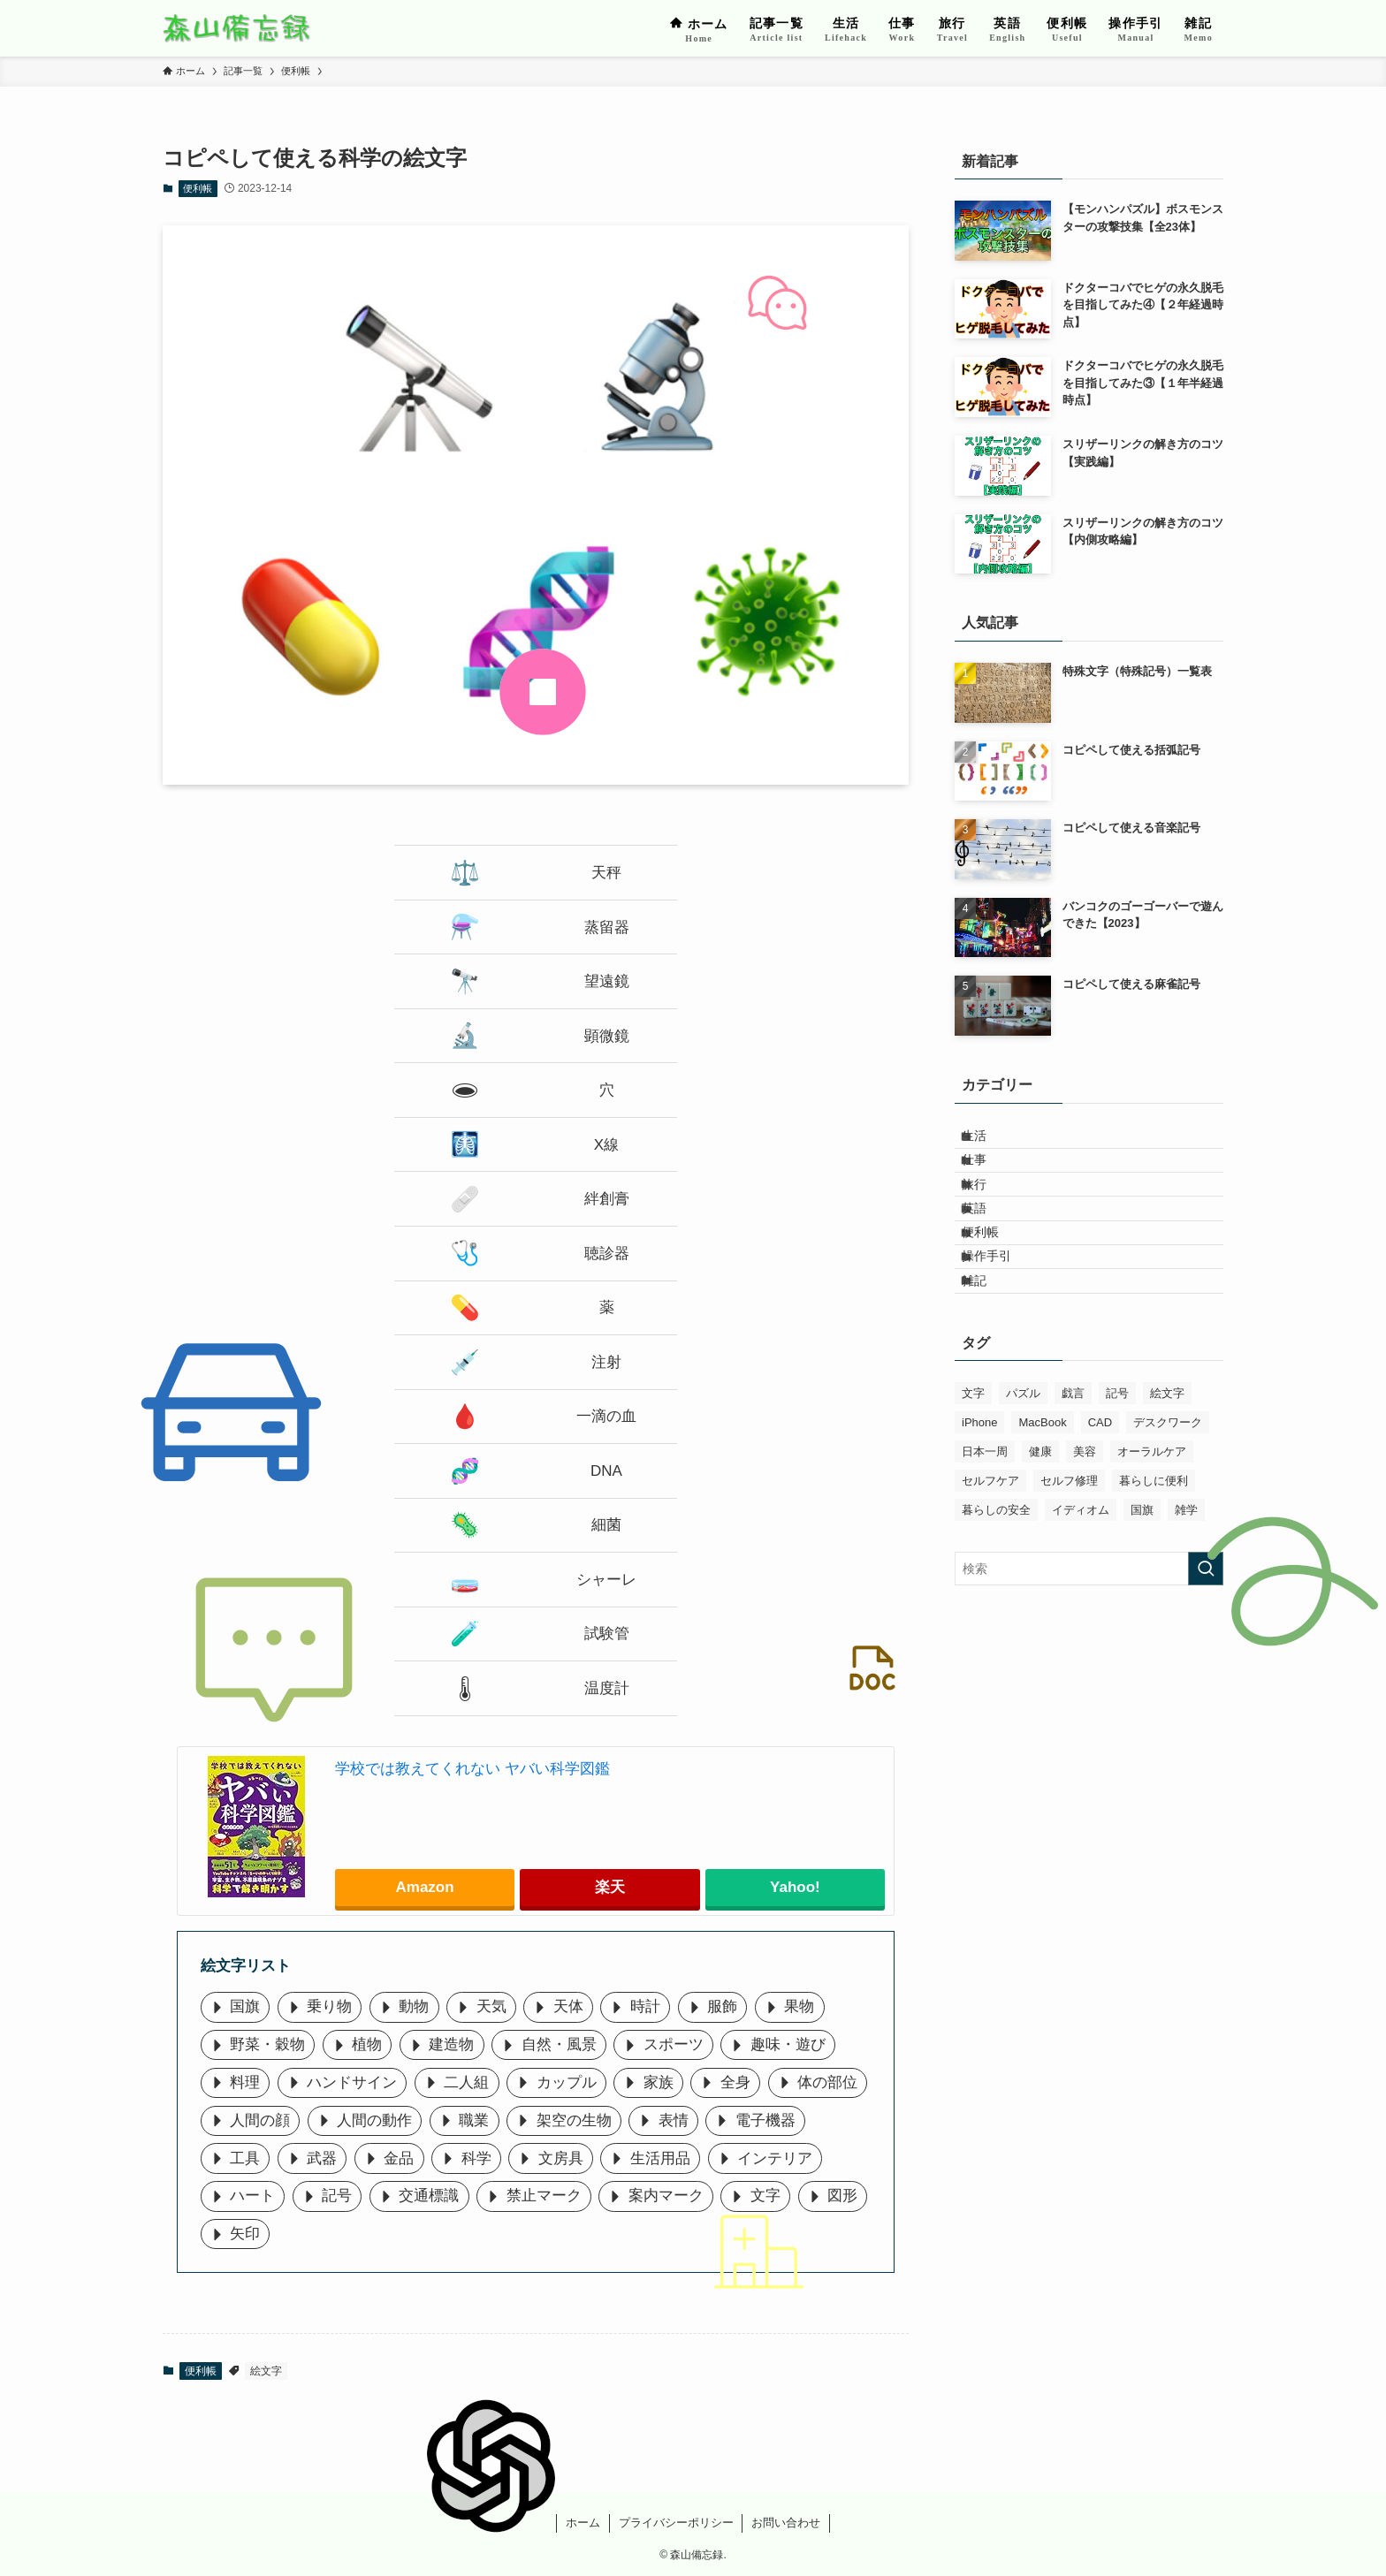 The width and height of the screenshot is (1386, 2576). Describe the element at coordinates (274, 1644) in the screenshot. I see `open chat or messaging` at that location.